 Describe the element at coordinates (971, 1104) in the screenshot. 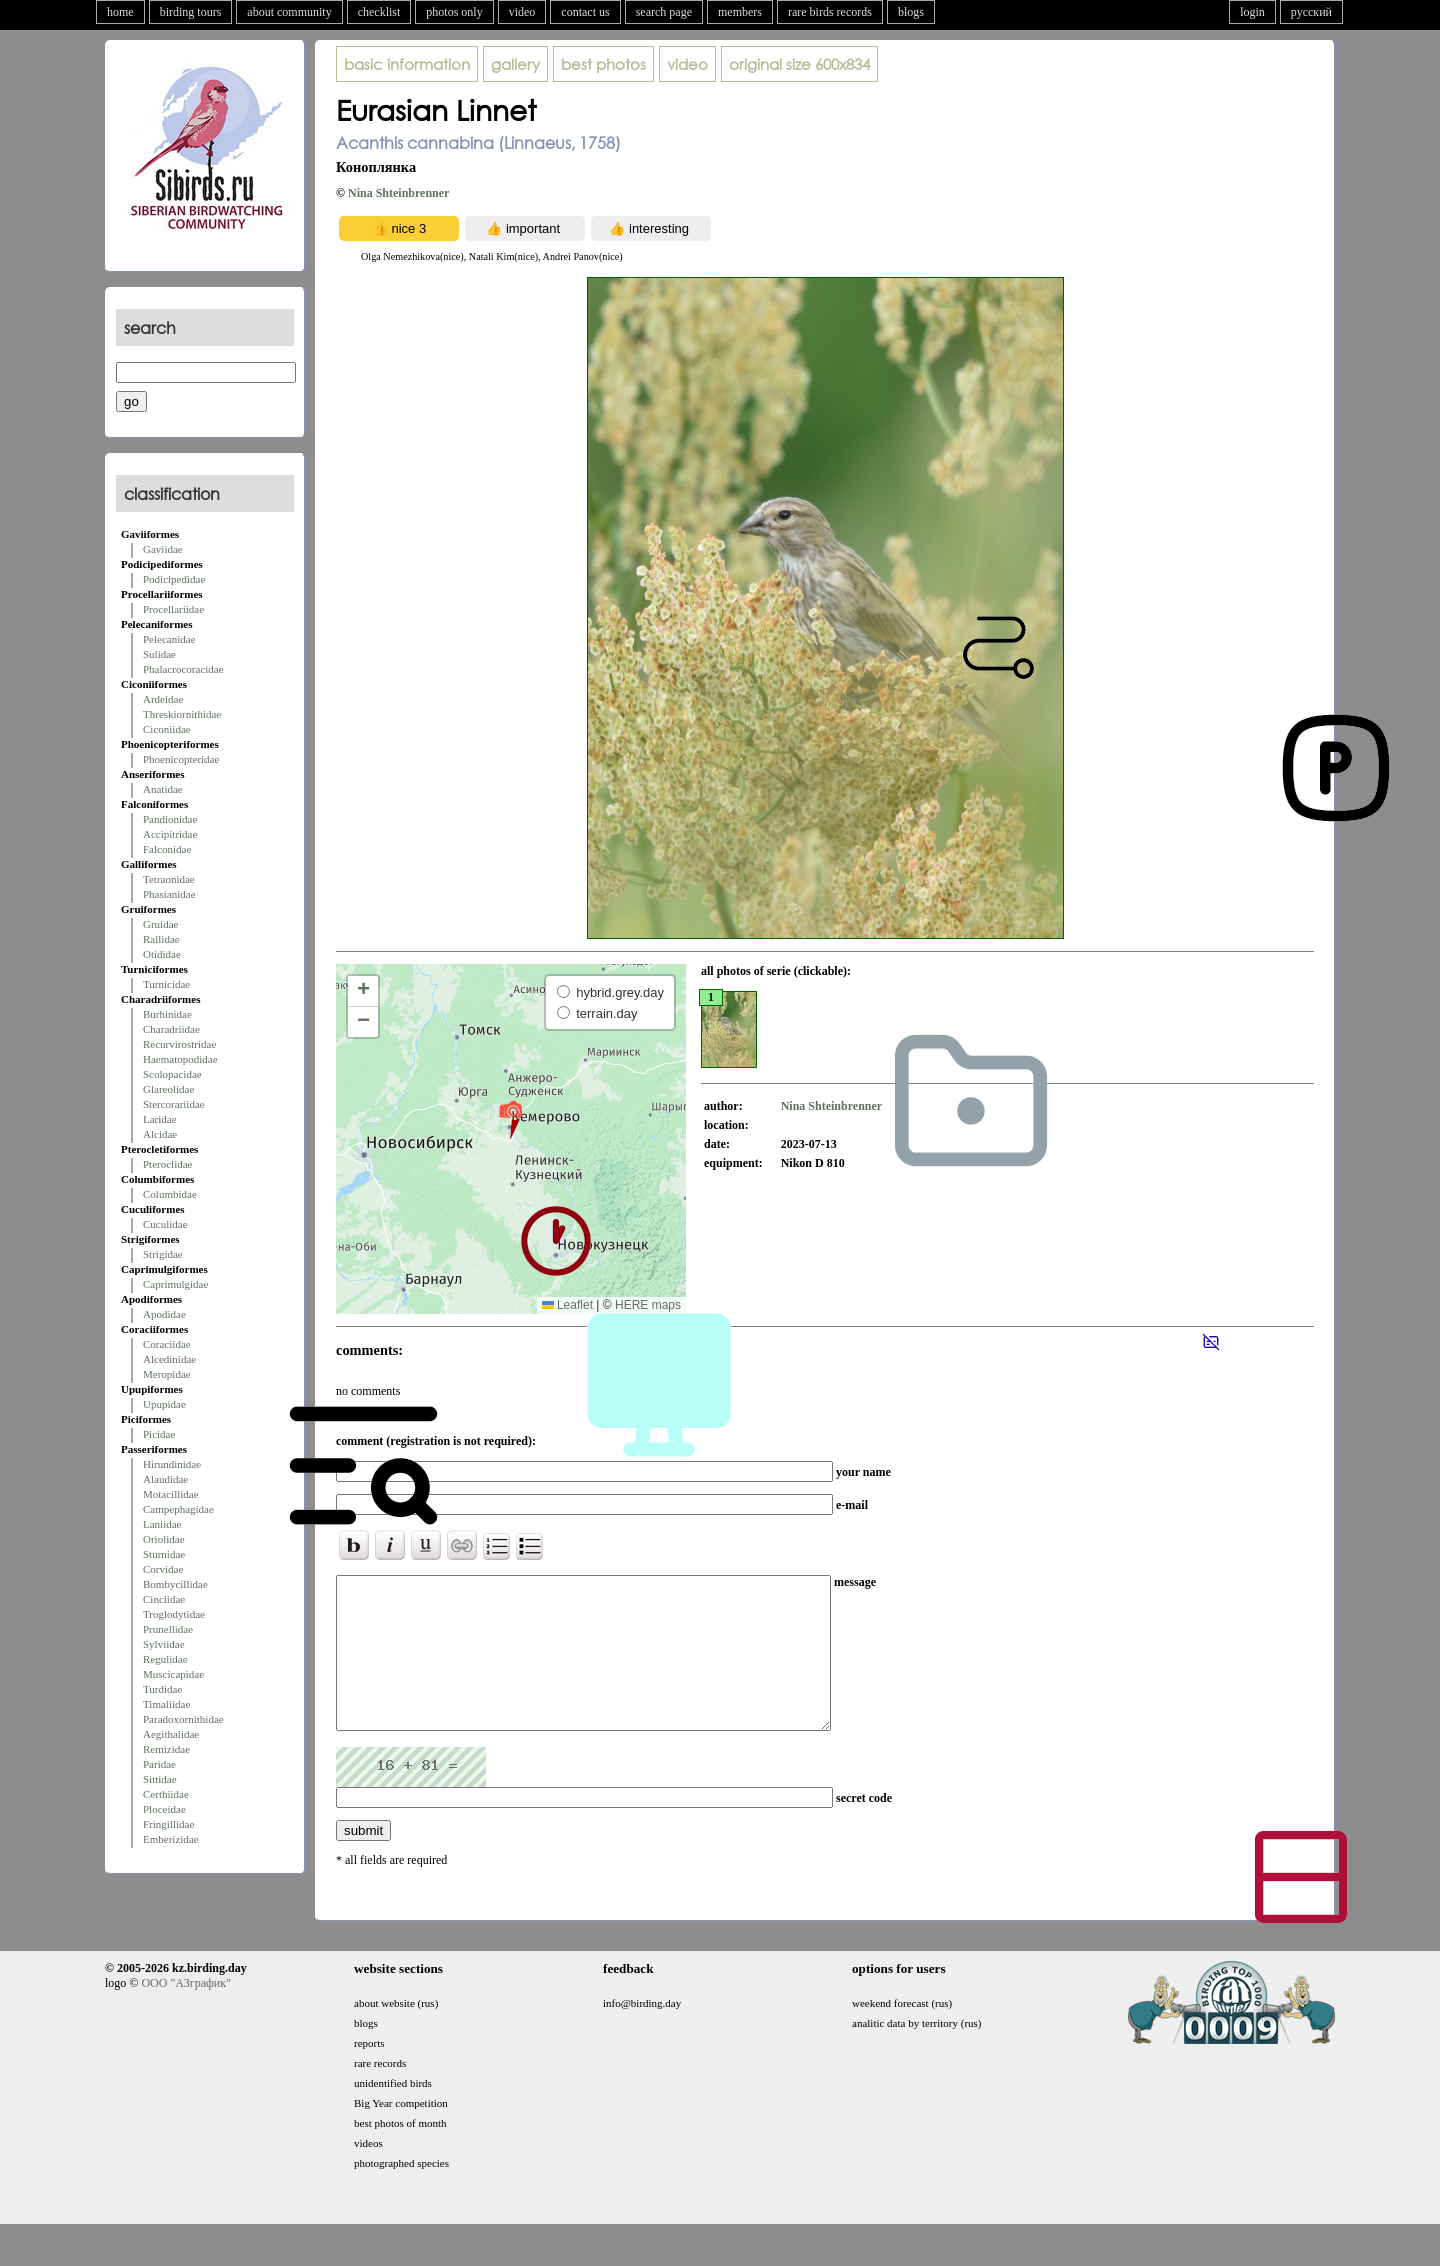

I see `folder with new or unread content` at that location.